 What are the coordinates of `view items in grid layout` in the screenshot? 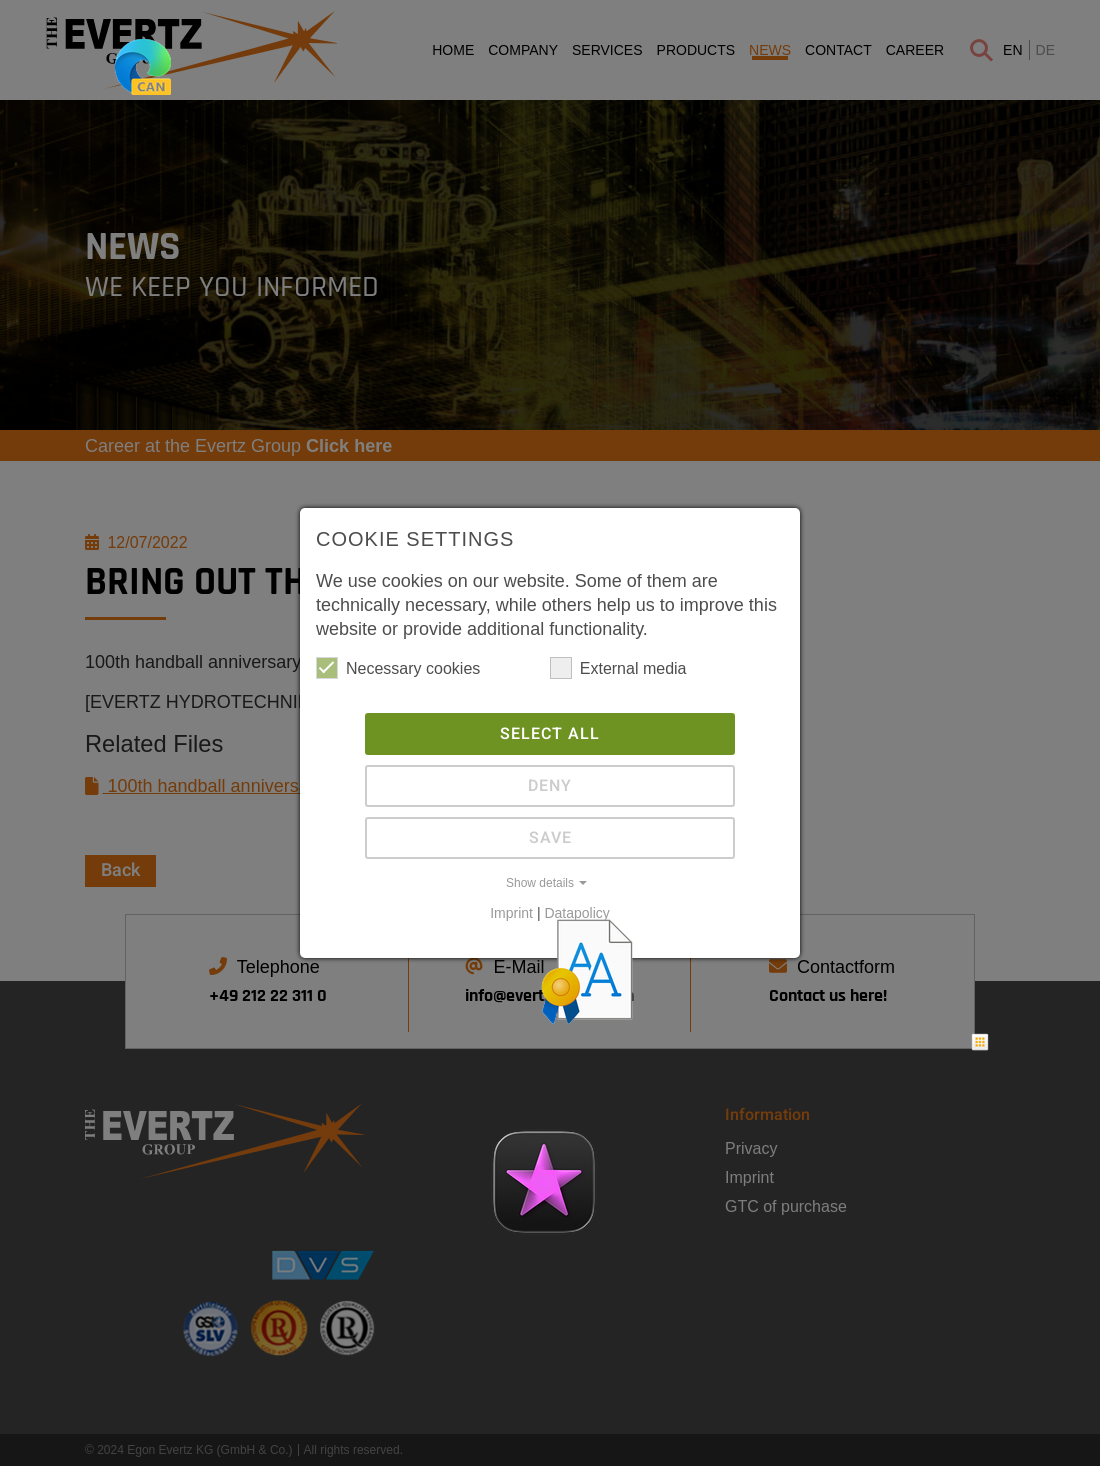 It's located at (980, 1042).